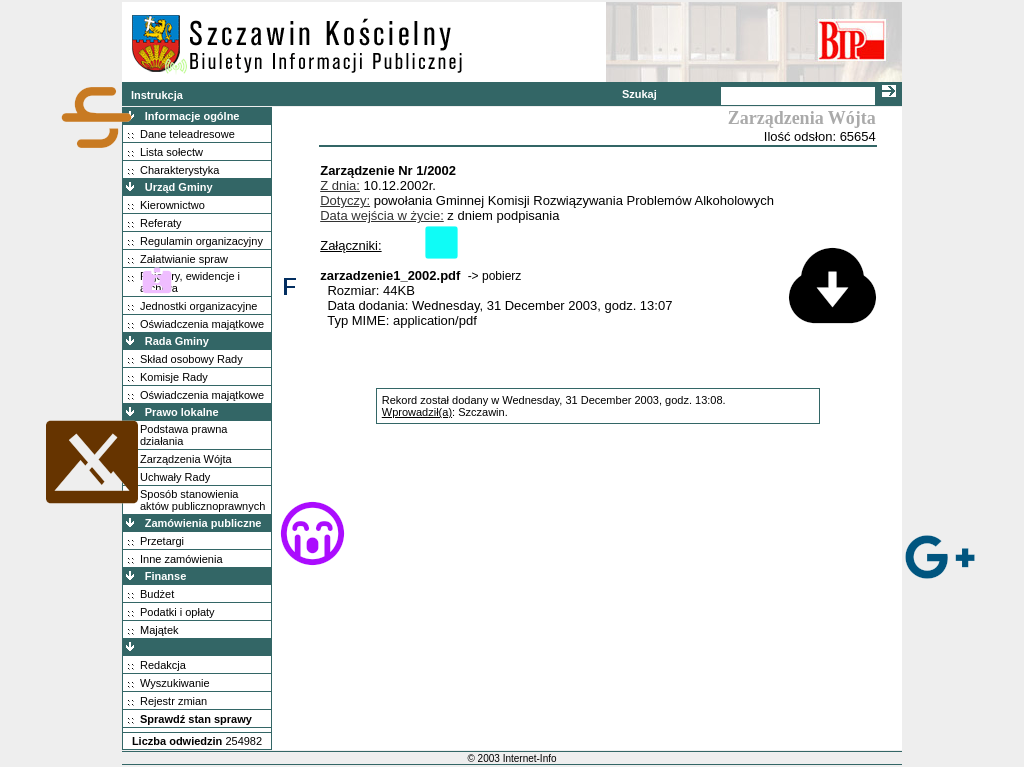 The image size is (1024, 767). I want to click on apply strikethrough formatting to selected text, so click(96, 117).